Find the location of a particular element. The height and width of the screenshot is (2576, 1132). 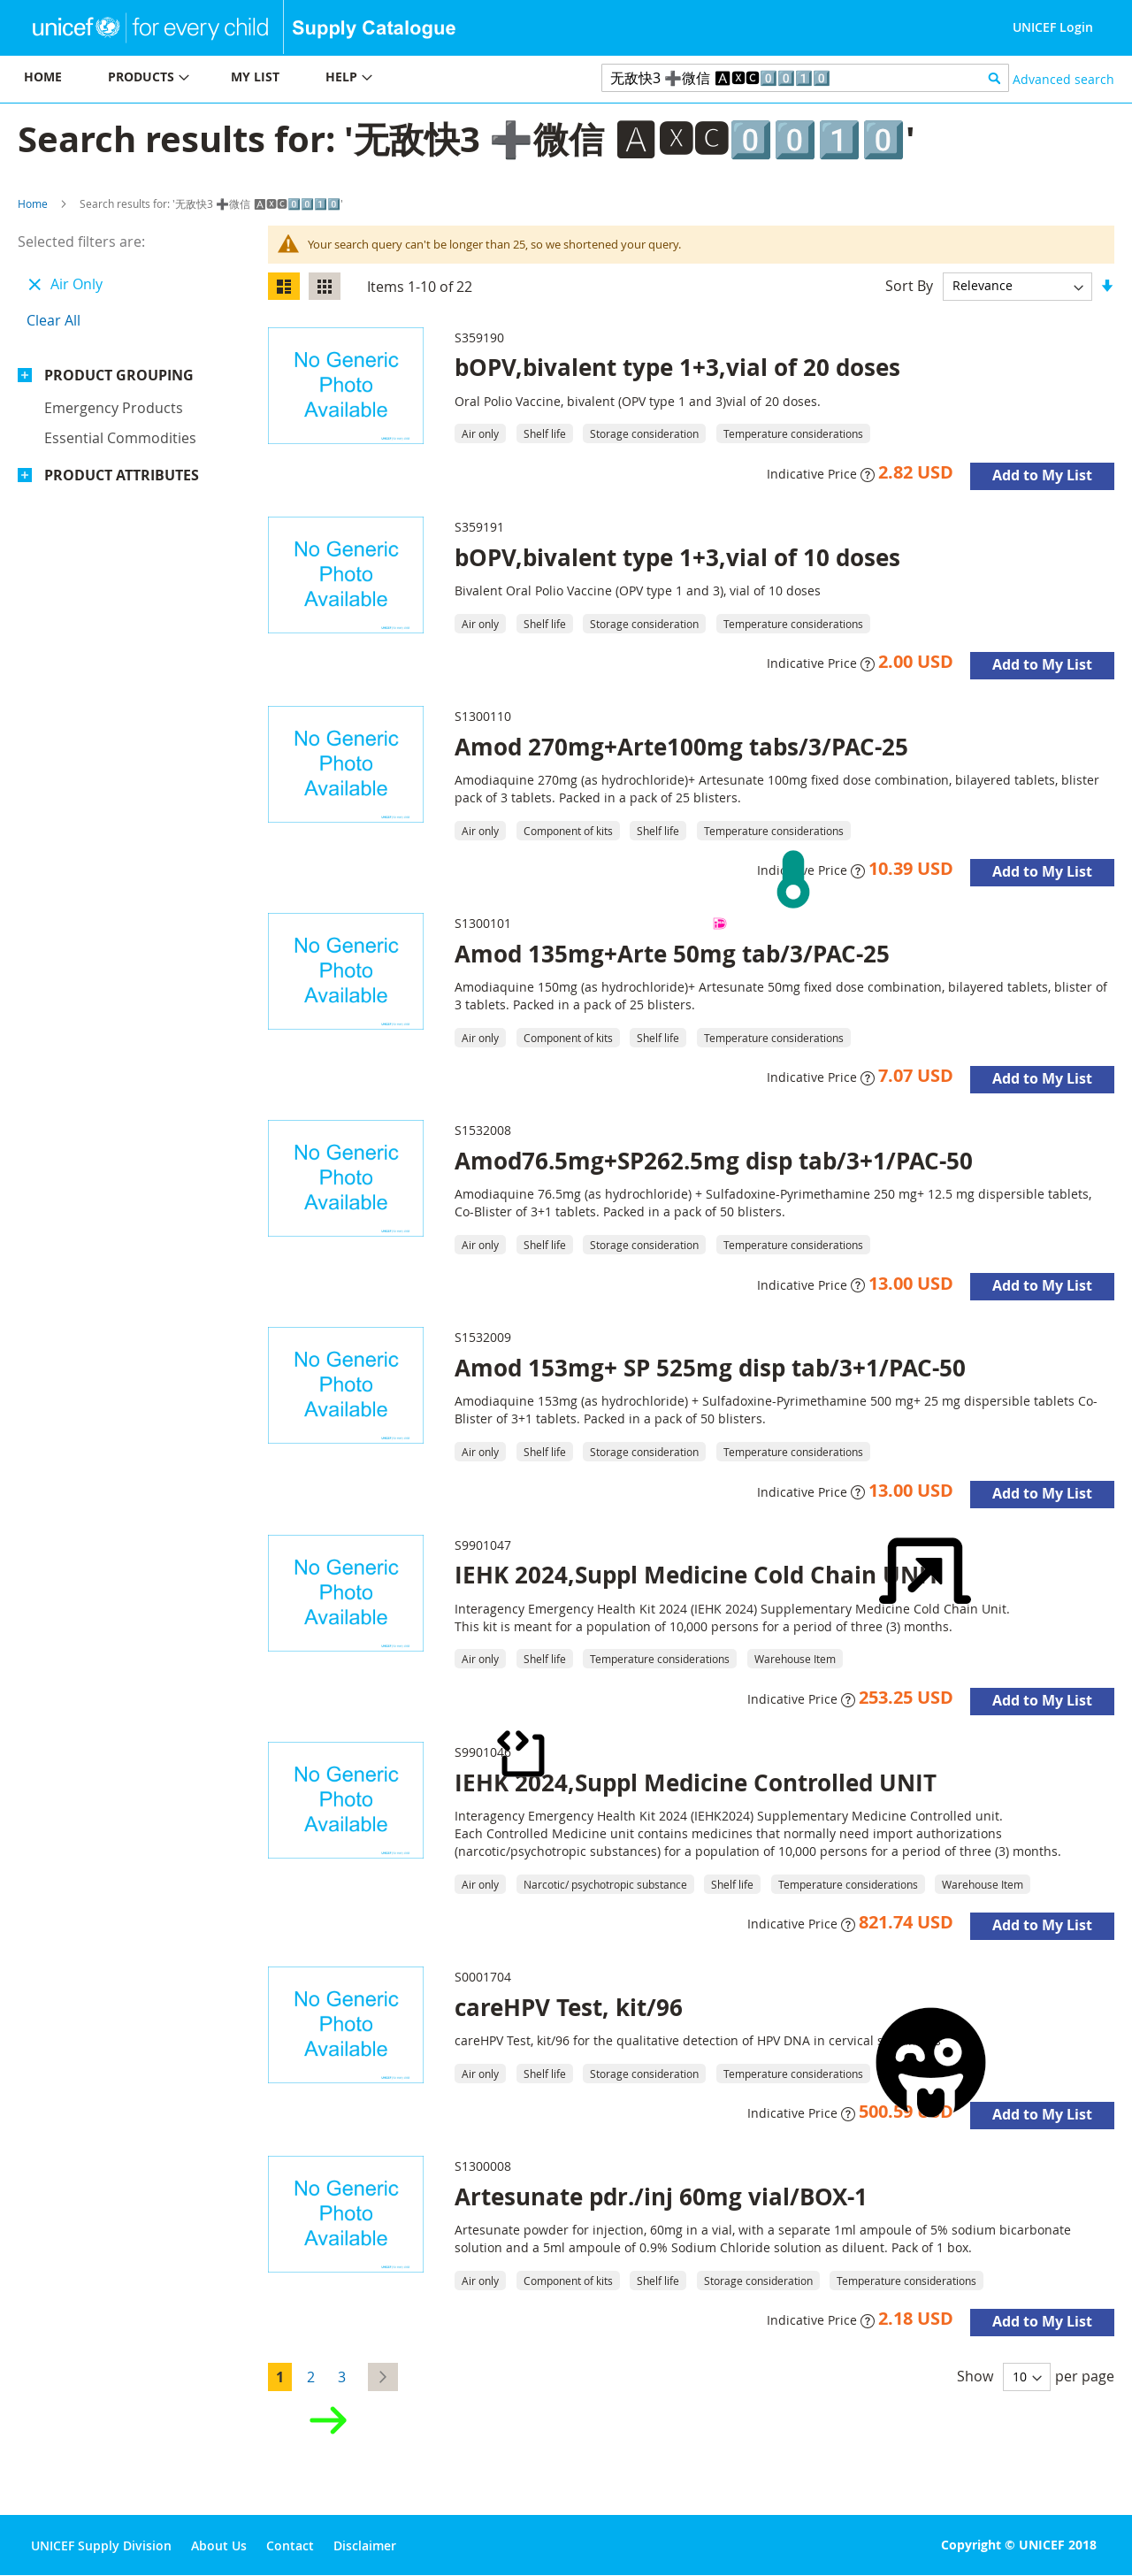

insert a code block or snippet is located at coordinates (523, 1755).